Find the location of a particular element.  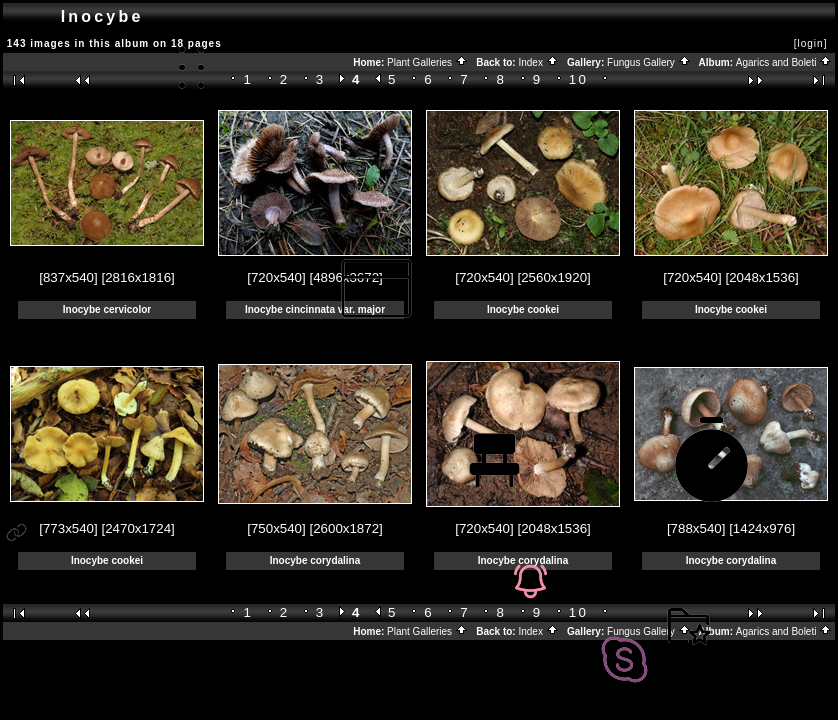

open skype app is located at coordinates (624, 659).